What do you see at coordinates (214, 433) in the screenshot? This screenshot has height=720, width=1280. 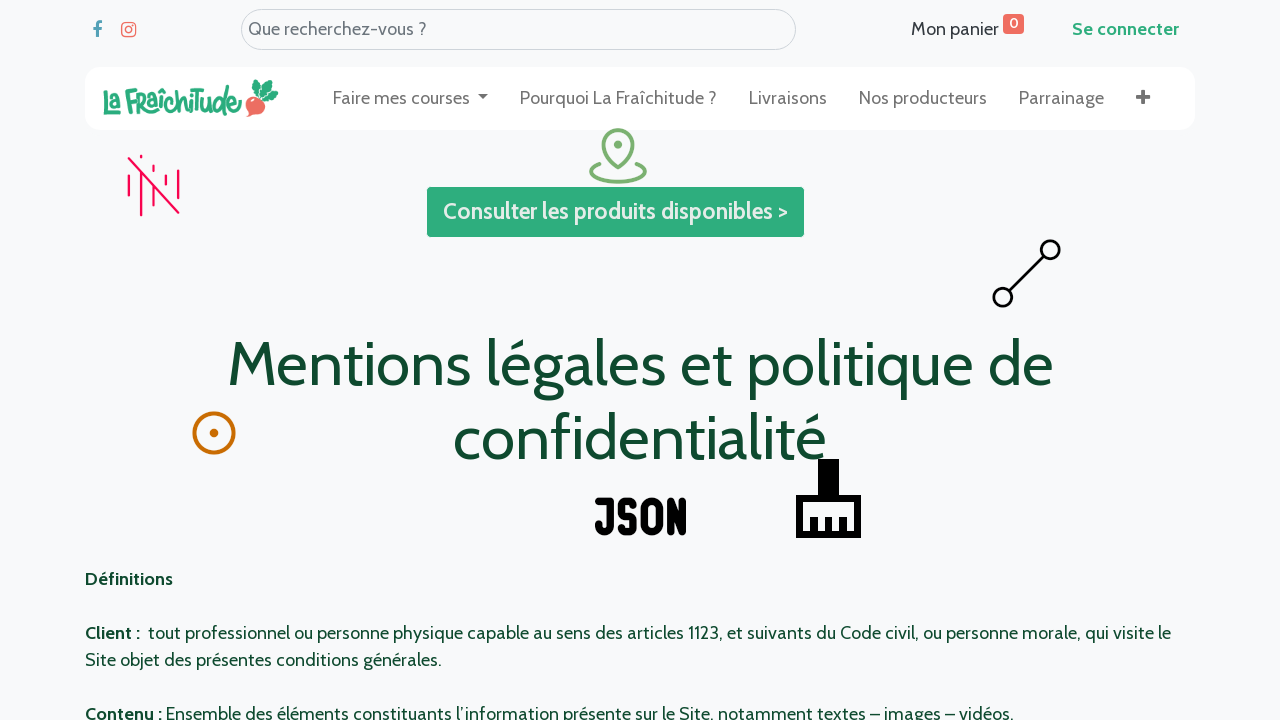 I see `select or mark an item as active` at bounding box center [214, 433].